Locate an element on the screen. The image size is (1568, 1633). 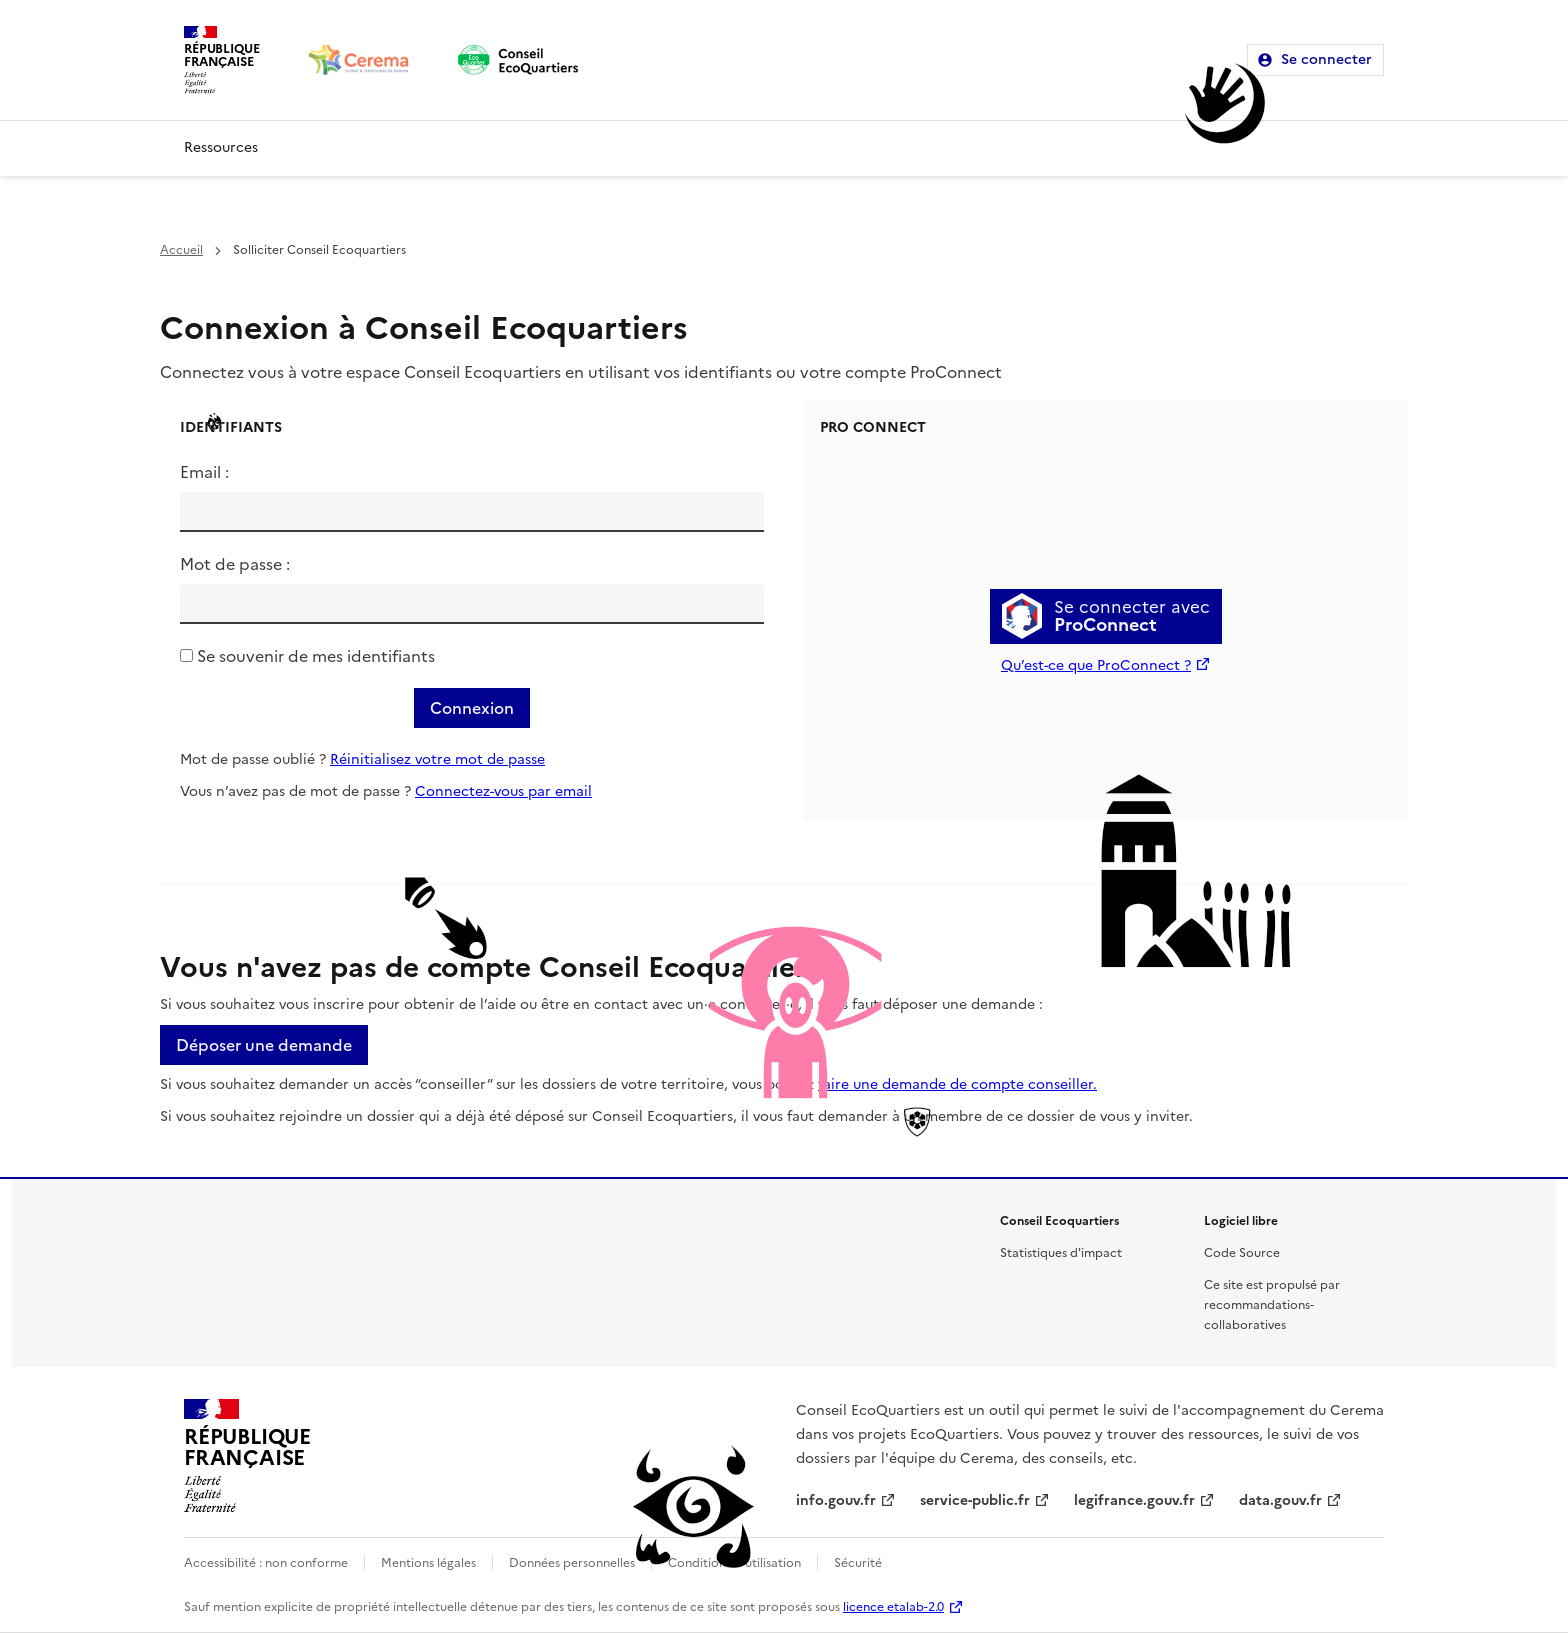
indicates player death or game over state is located at coordinates (214, 421).